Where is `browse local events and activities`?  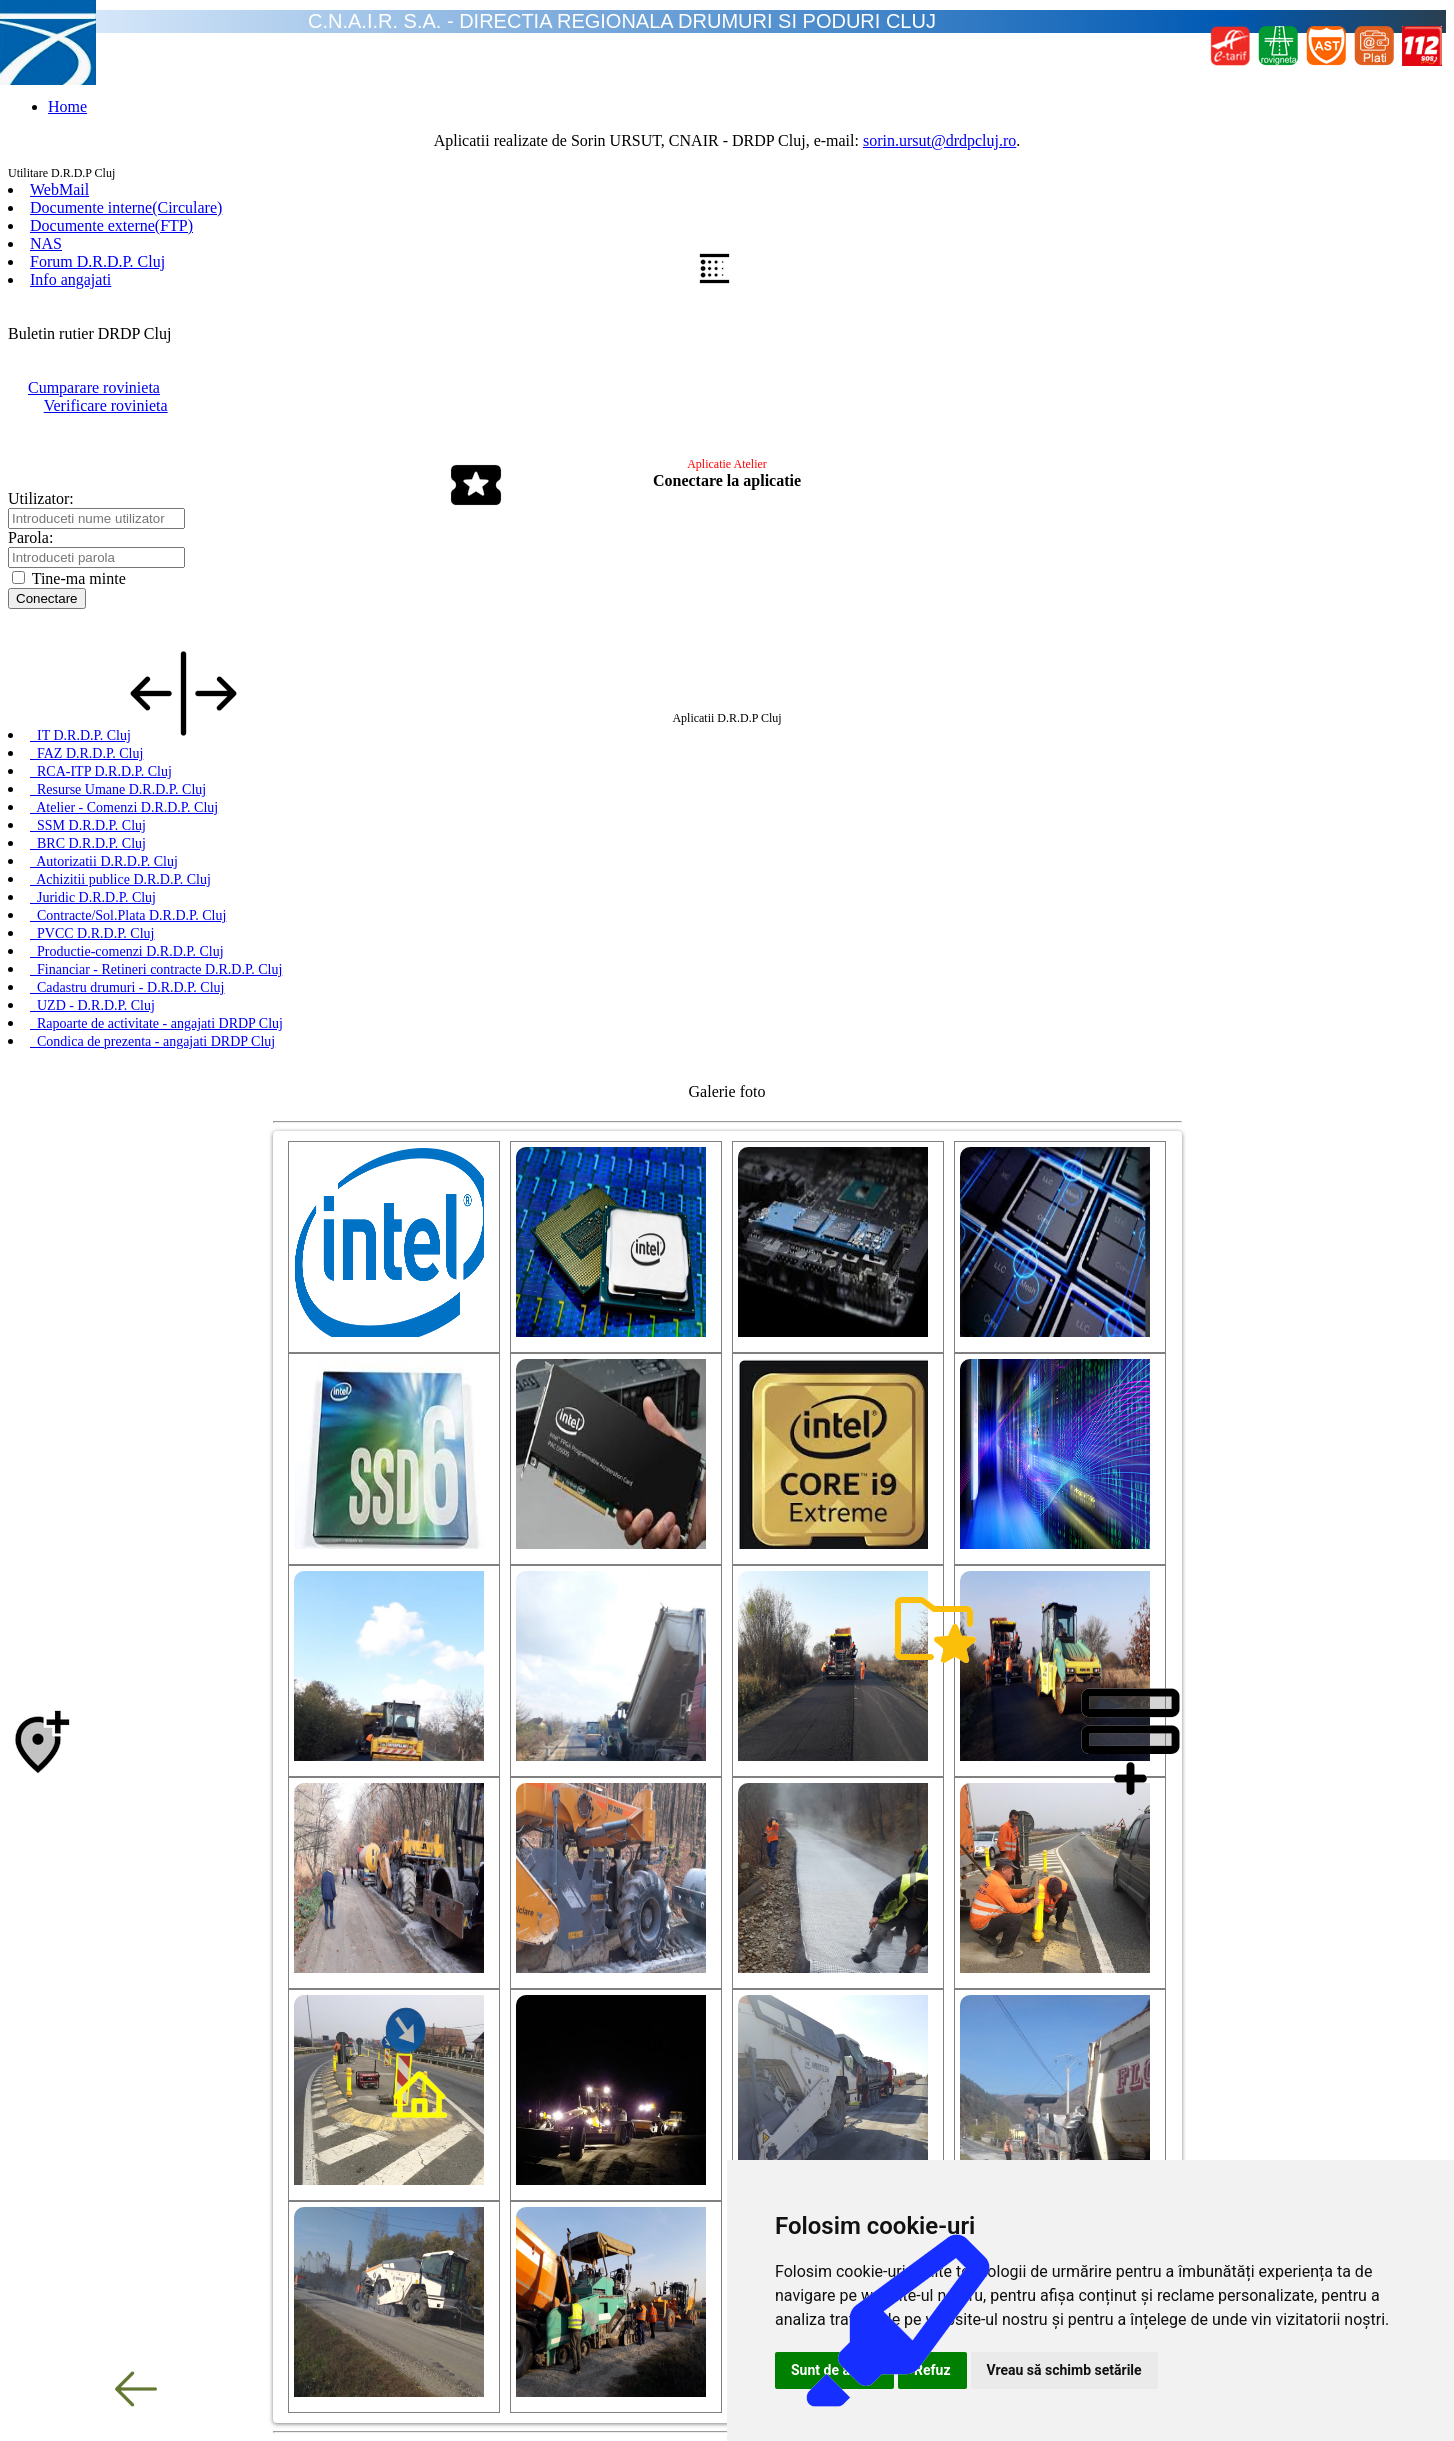 browse local events and activities is located at coordinates (476, 485).